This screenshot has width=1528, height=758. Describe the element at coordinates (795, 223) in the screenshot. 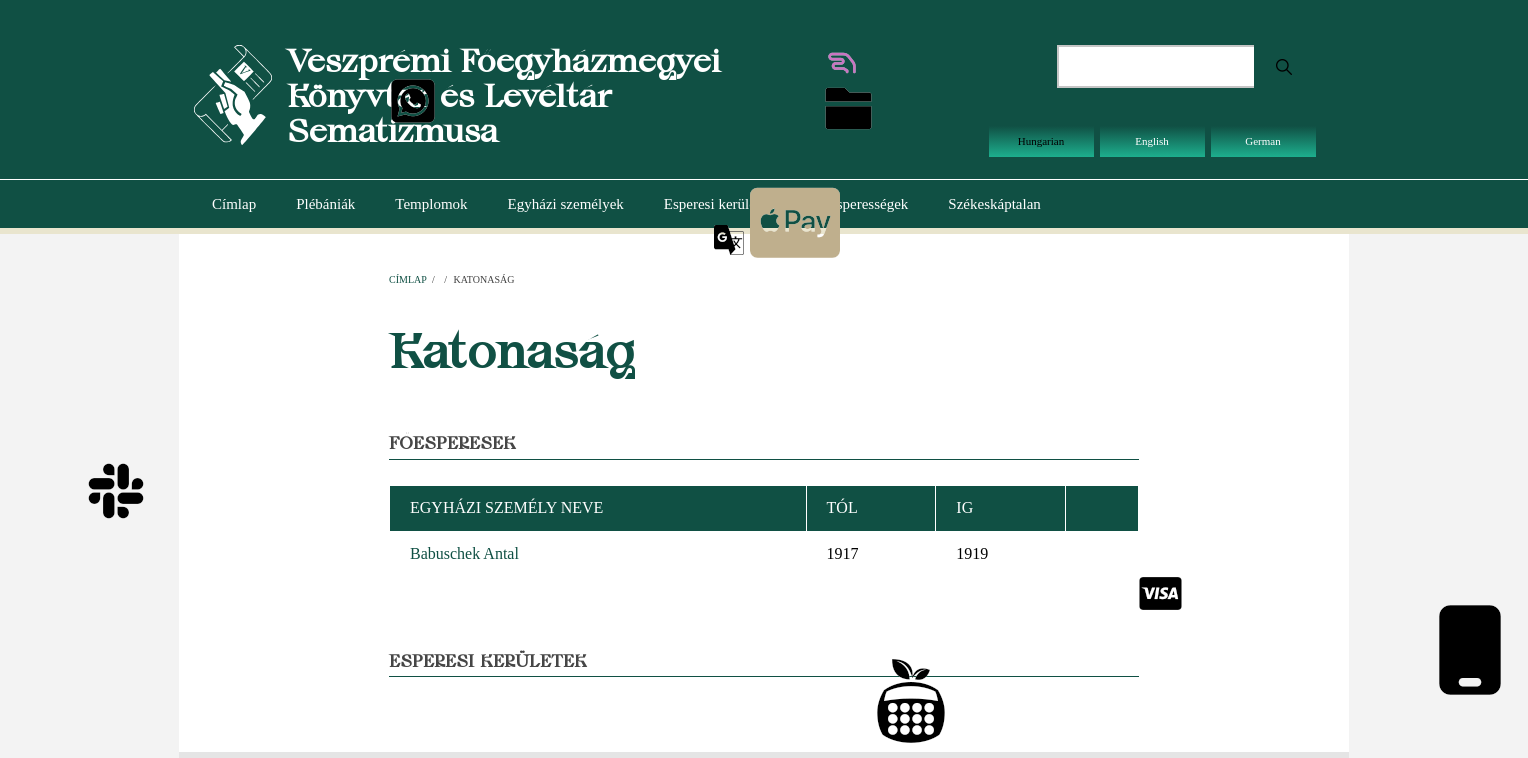

I see `pay with Apple Pay` at that location.